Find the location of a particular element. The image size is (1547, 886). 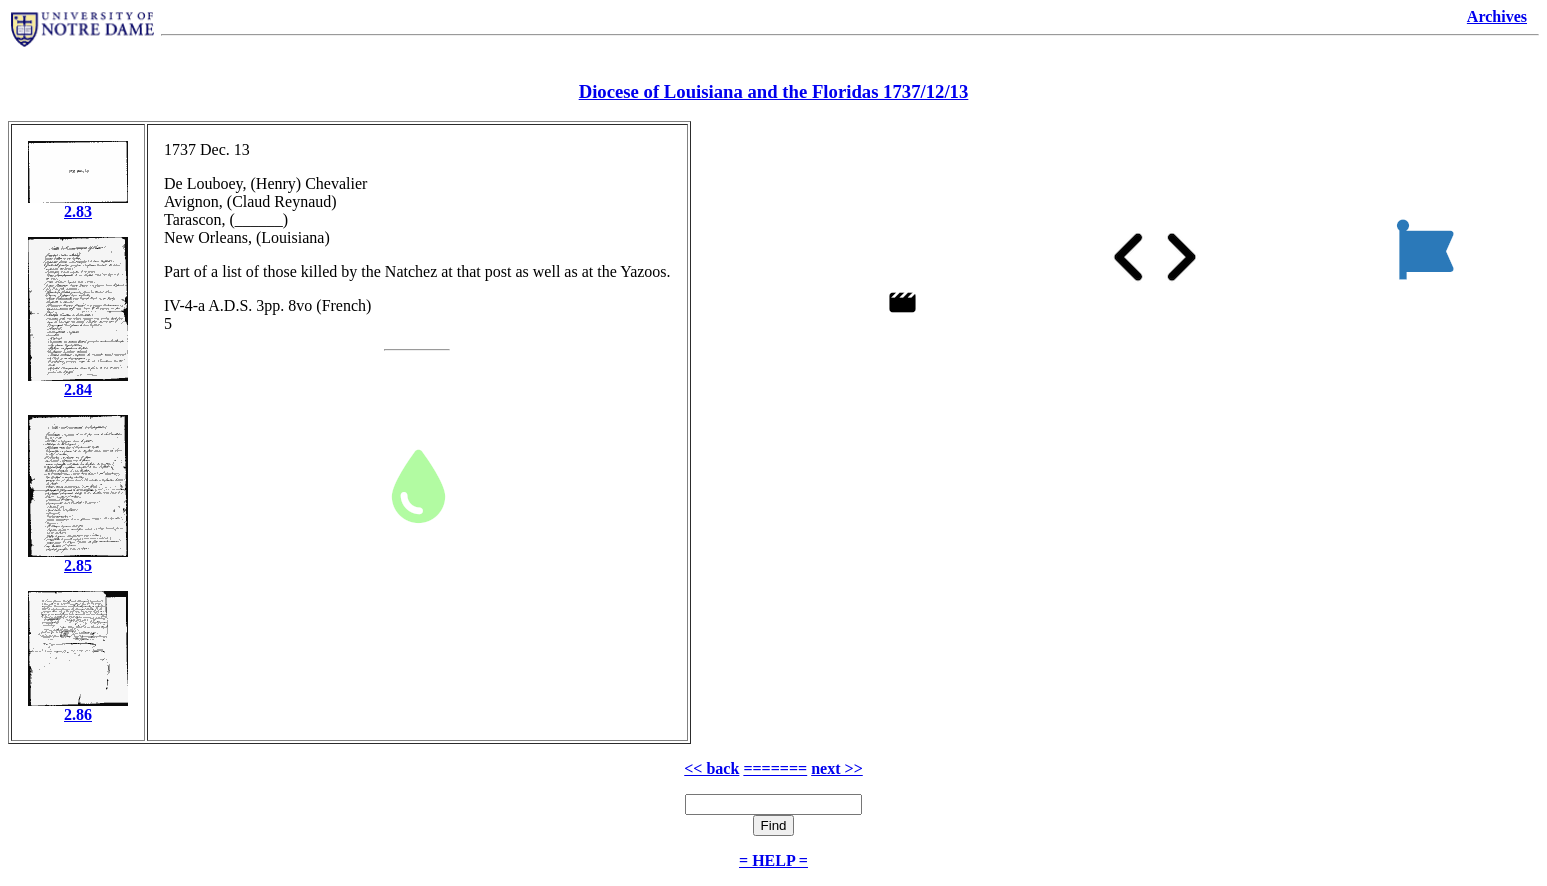

view or edit source code is located at coordinates (1155, 257).